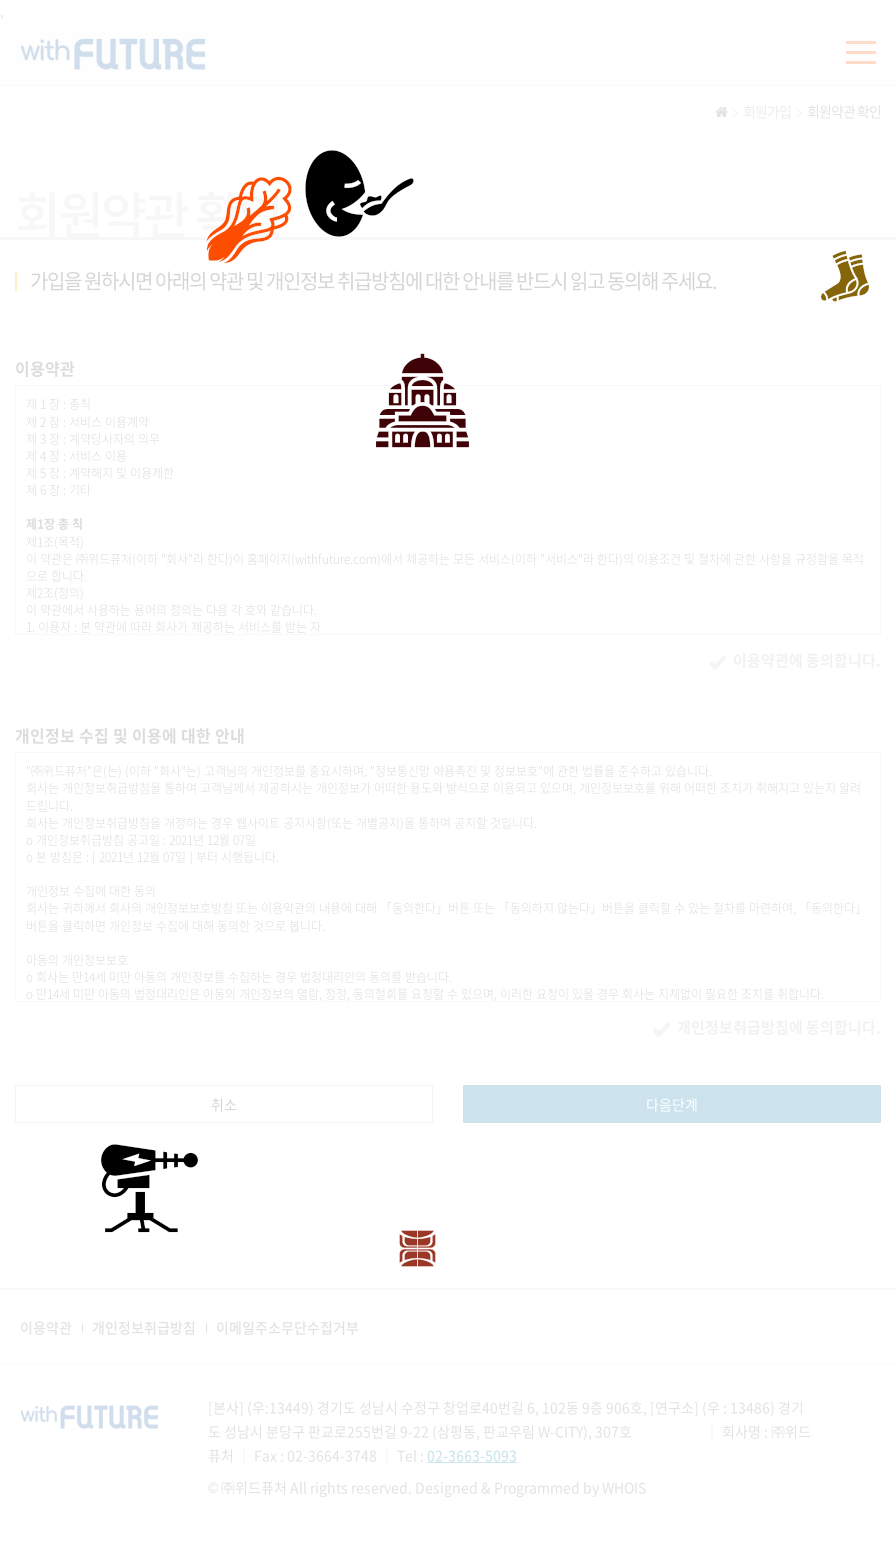 This screenshot has width=896, height=1557. What do you see at coordinates (845, 276) in the screenshot?
I see `browse socks or hosiery products` at bounding box center [845, 276].